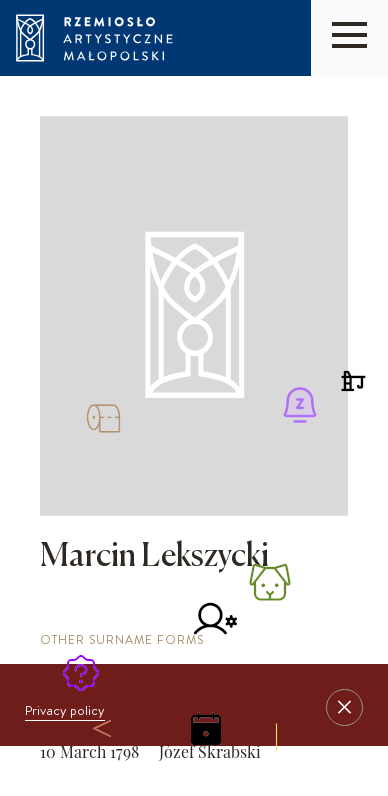 The width and height of the screenshot is (388, 796). What do you see at coordinates (353, 381) in the screenshot?
I see `construction or building in progress` at bounding box center [353, 381].